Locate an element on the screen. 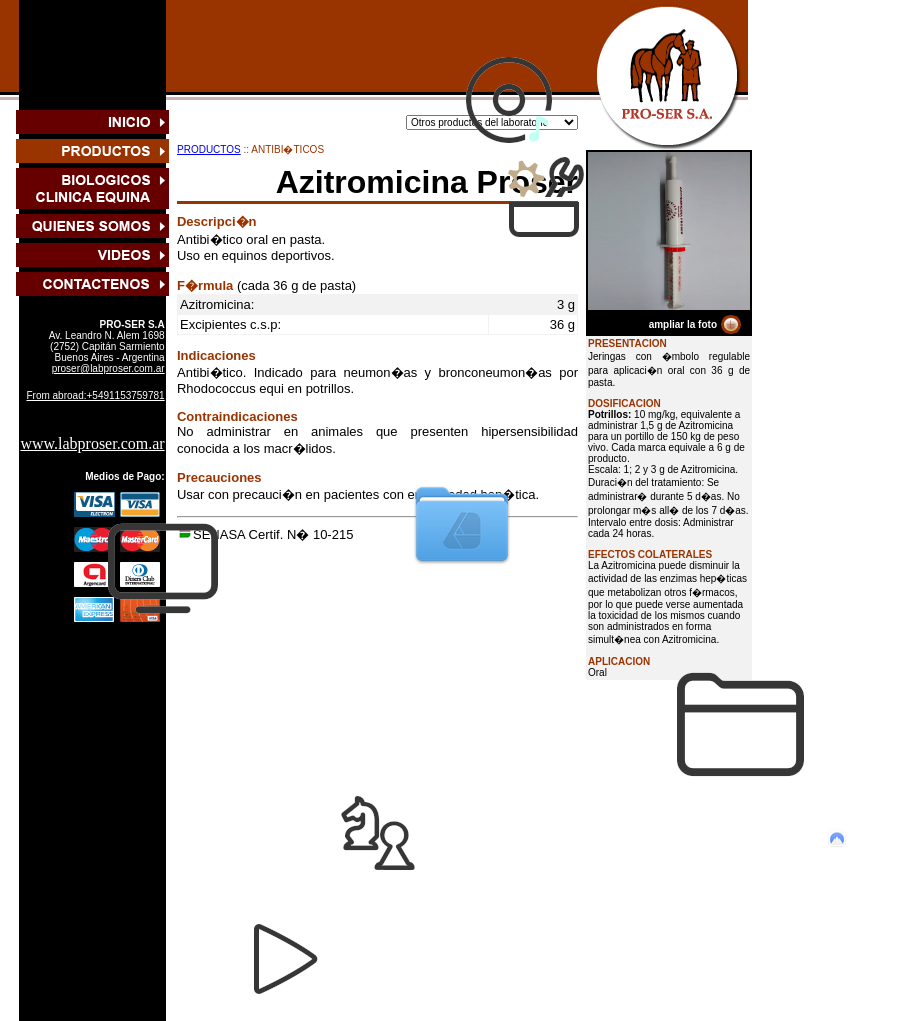  access additional system preferences is located at coordinates (544, 197).